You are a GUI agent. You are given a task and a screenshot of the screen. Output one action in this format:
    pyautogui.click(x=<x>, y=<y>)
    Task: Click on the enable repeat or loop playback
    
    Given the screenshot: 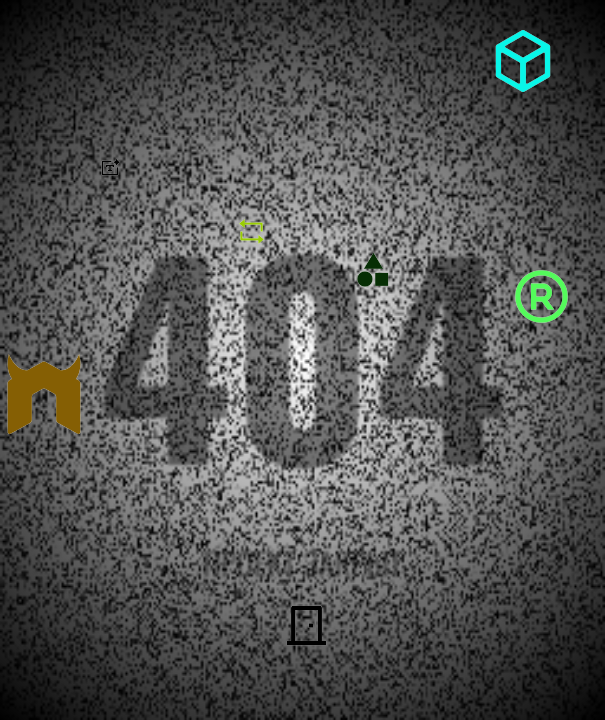 What is the action you would take?
    pyautogui.click(x=251, y=231)
    